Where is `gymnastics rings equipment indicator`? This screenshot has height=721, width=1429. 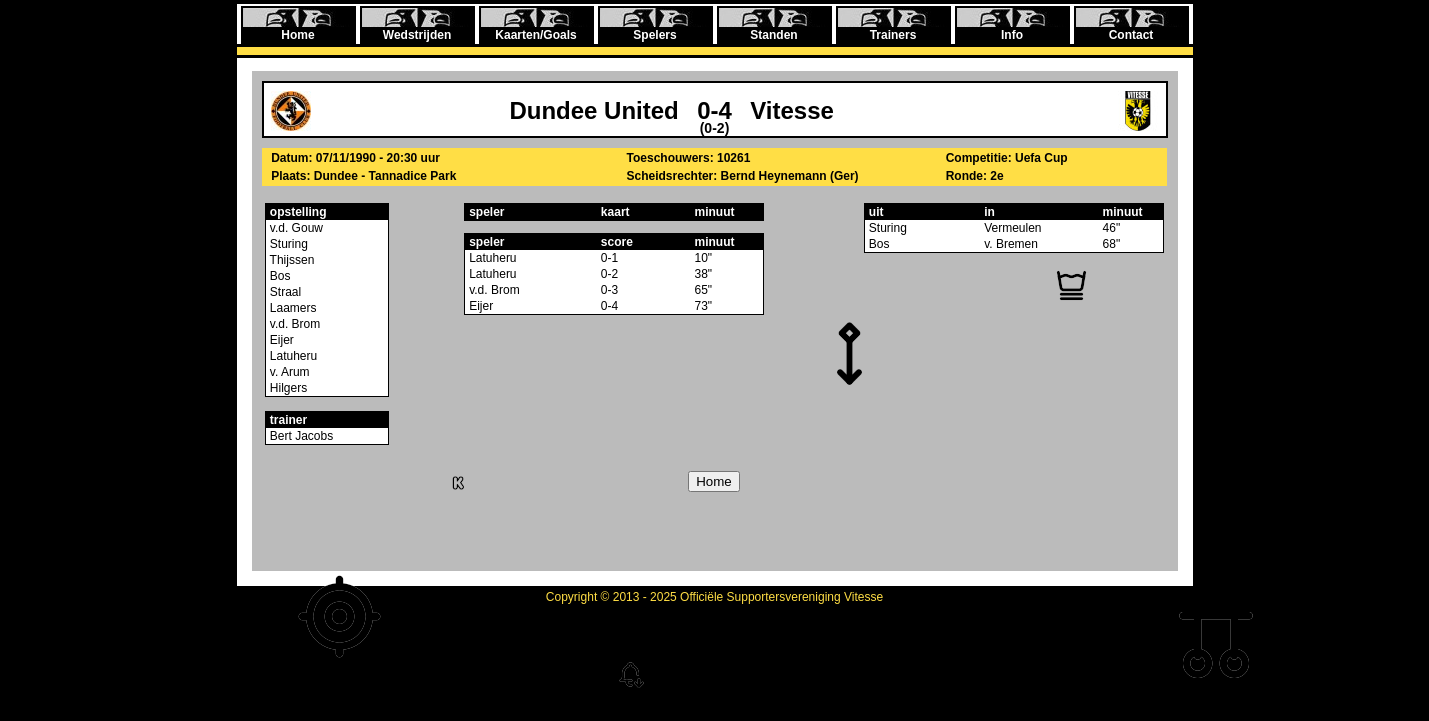 gymnastics rings equipment indicator is located at coordinates (1216, 645).